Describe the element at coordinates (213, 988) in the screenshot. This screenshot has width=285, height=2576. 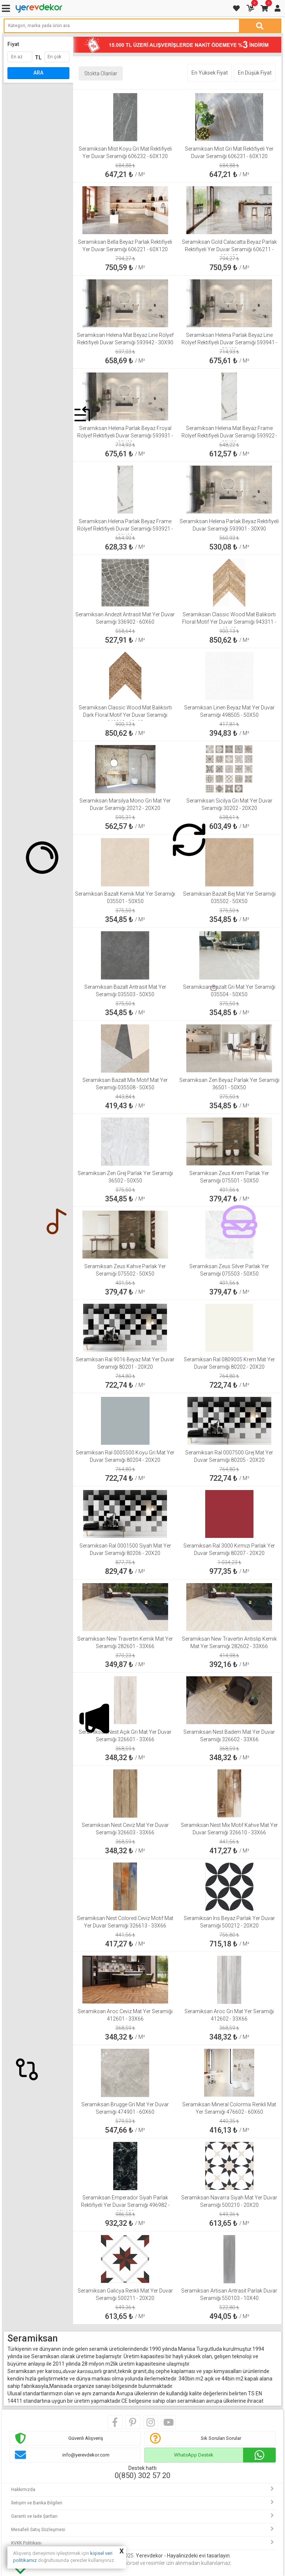
I see `open a new application window` at that location.